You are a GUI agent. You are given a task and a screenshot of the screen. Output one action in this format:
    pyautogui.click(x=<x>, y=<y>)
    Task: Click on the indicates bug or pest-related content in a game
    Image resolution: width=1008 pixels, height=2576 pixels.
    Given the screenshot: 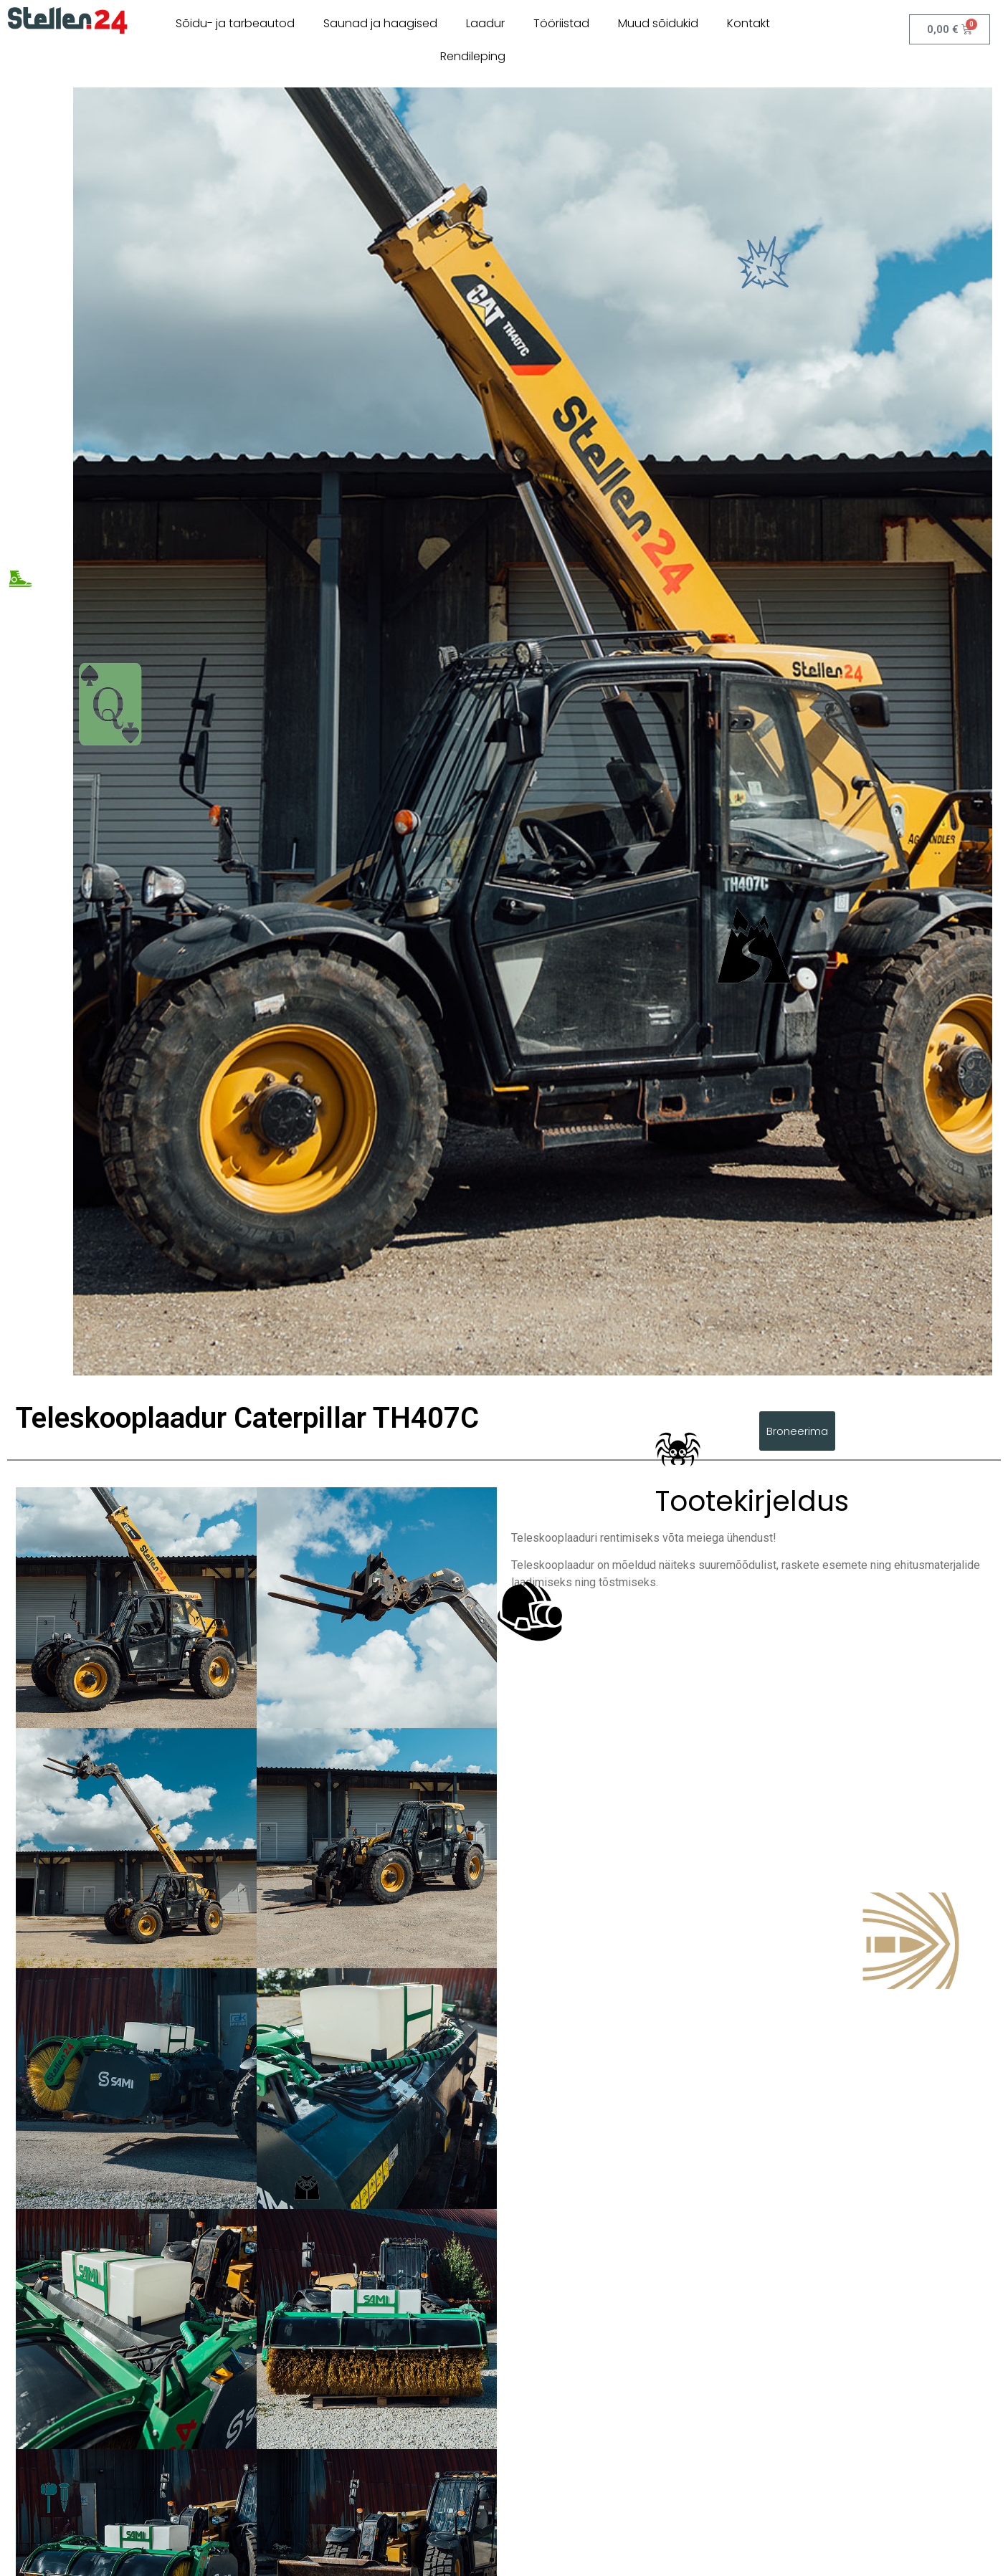 What is the action you would take?
    pyautogui.click(x=677, y=1450)
    